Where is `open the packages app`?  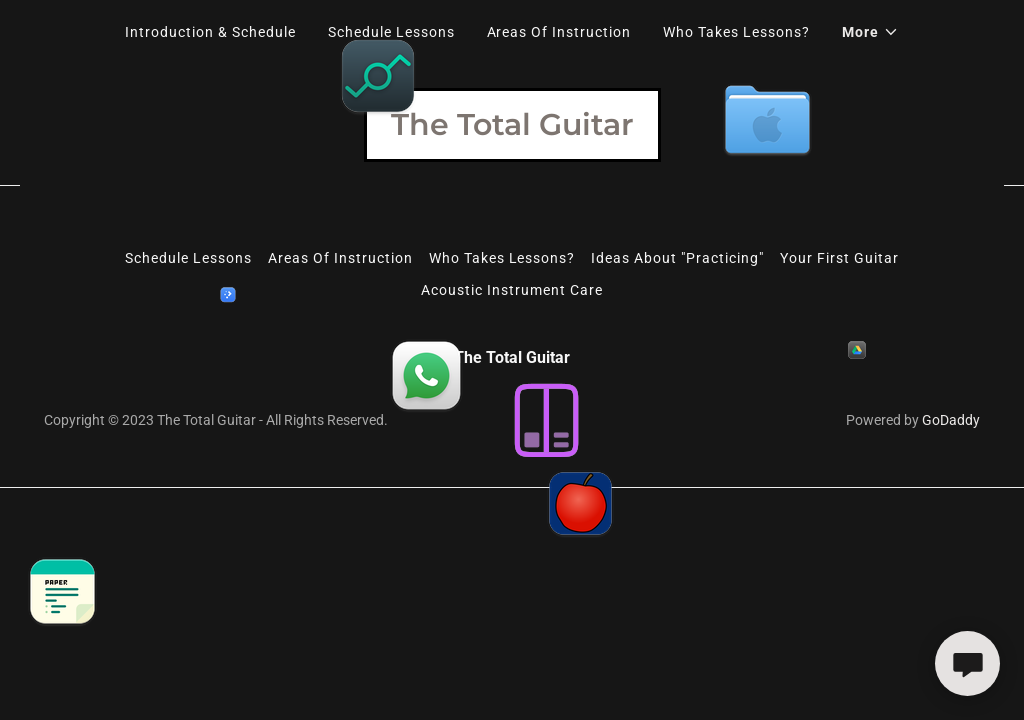
open the packages app is located at coordinates (549, 418).